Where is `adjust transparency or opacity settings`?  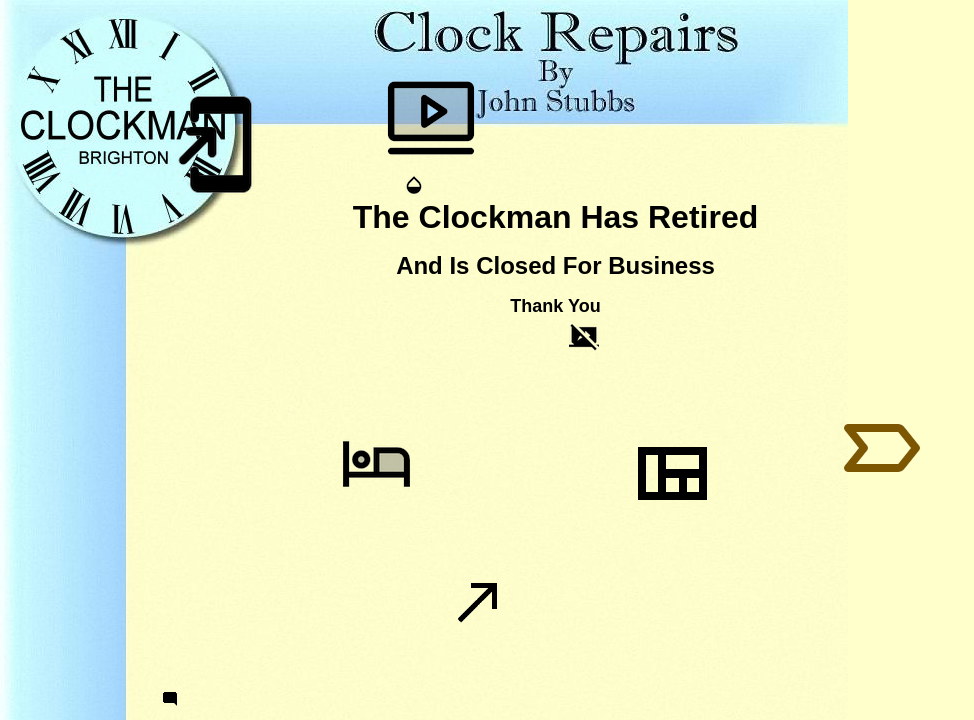
adjust transparency or opacity settings is located at coordinates (414, 185).